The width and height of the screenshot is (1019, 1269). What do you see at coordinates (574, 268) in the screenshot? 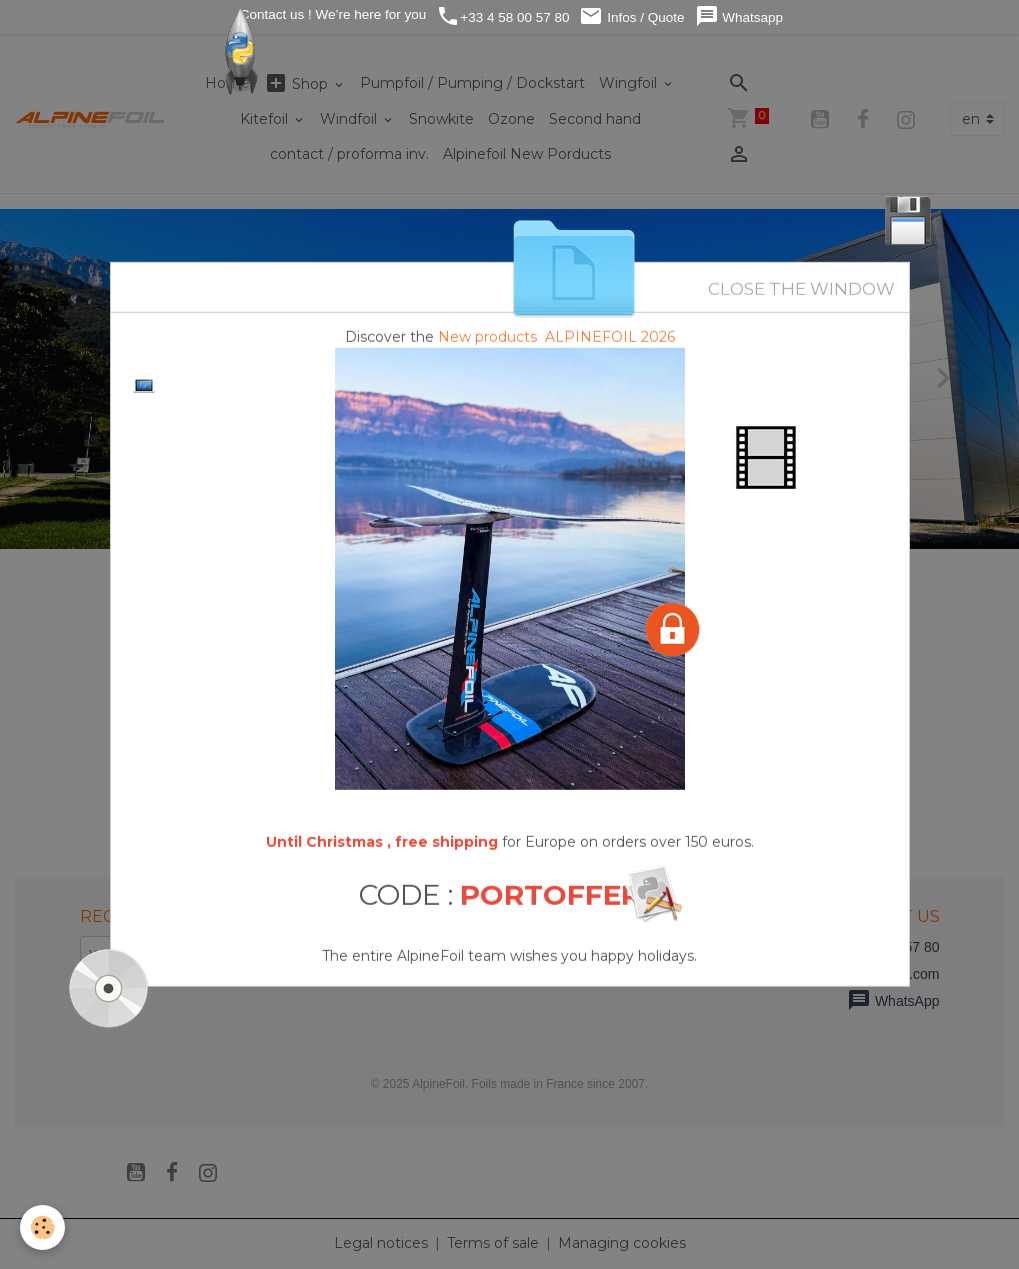
I see `open your documents folder` at bounding box center [574, 268].